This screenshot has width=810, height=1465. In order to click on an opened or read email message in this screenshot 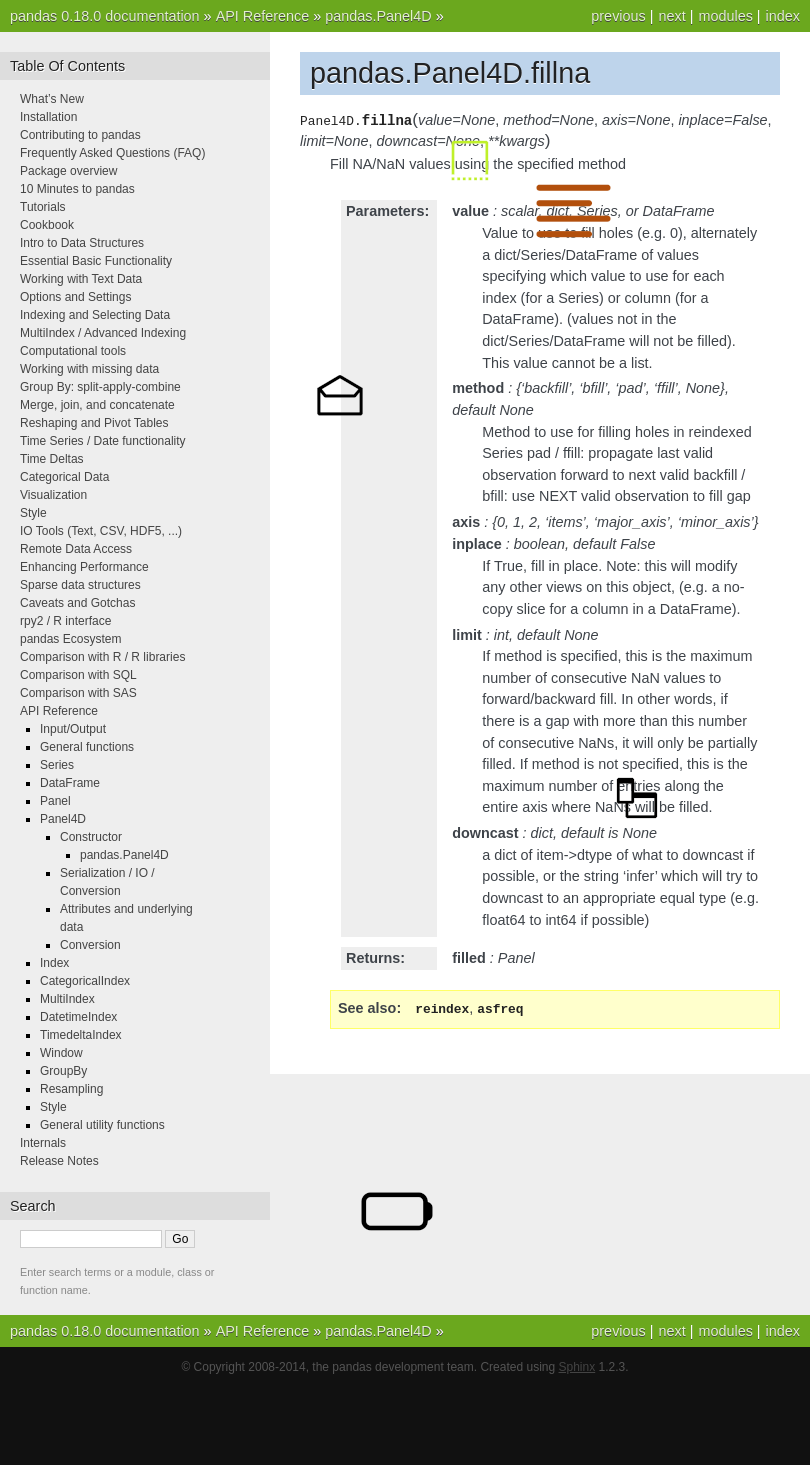, I will do `click(340, 396)`.